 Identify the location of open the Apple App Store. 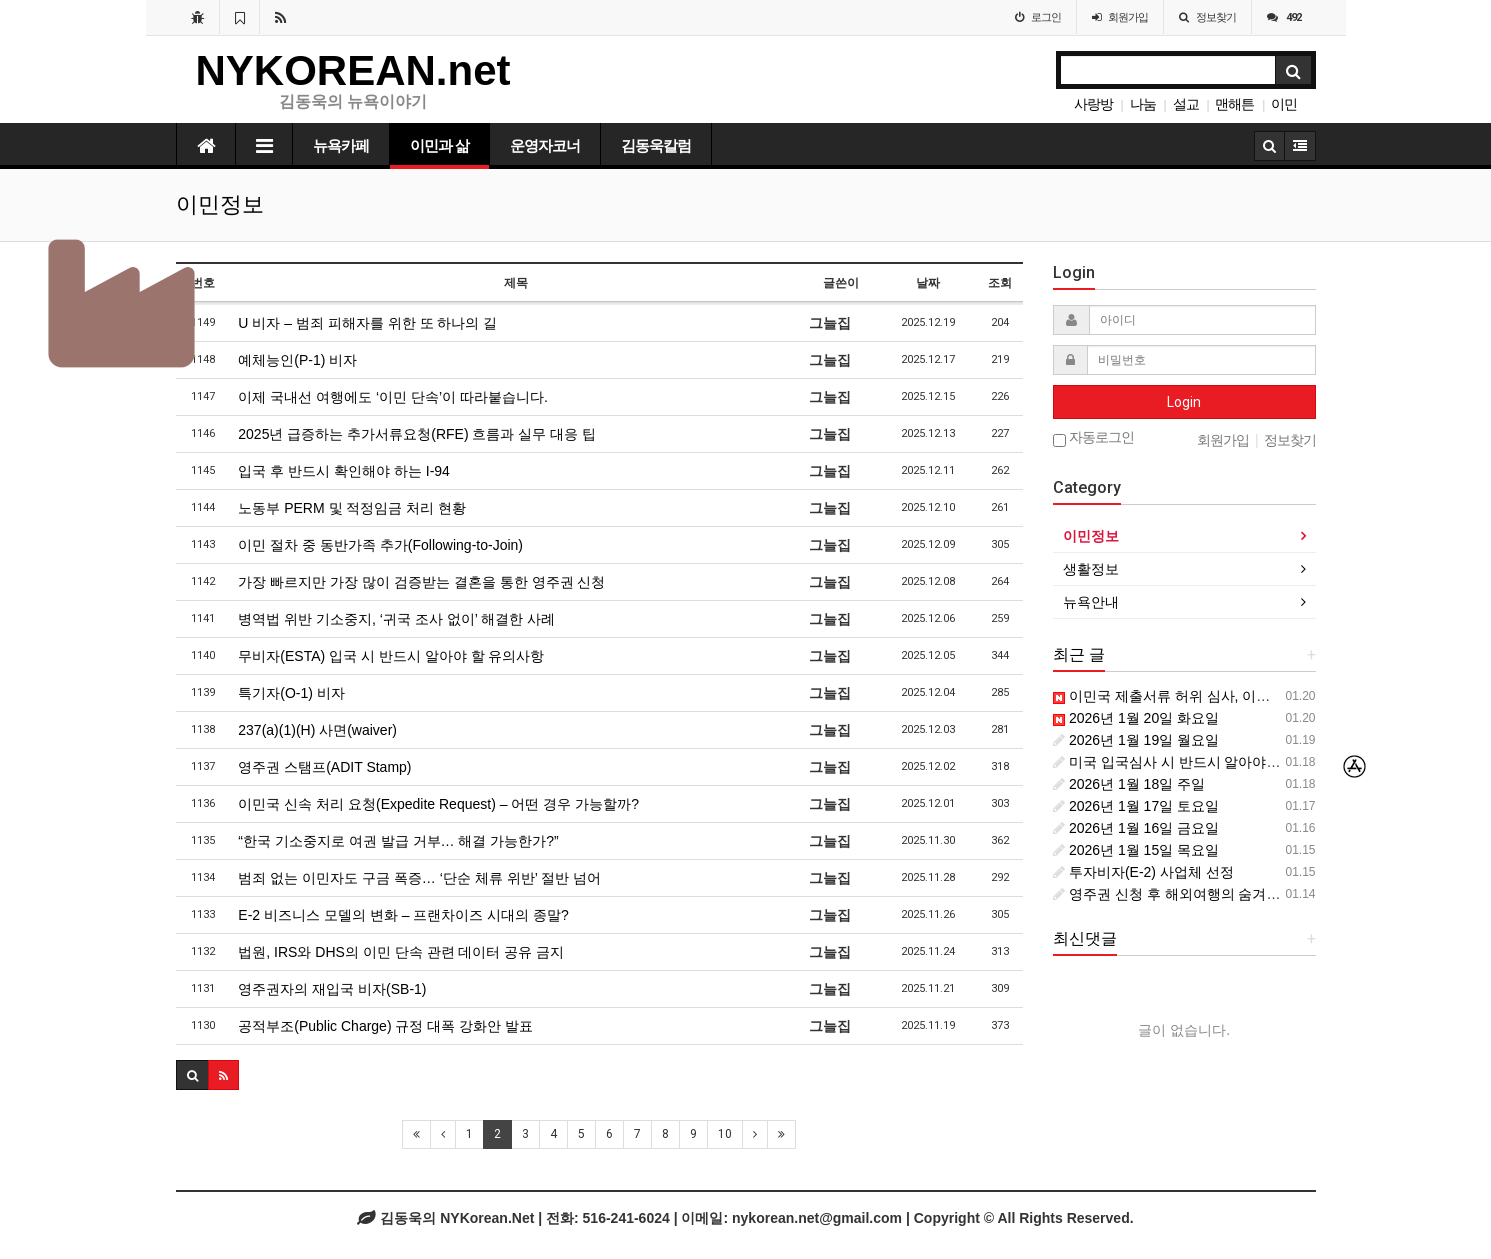
(1354, 766).